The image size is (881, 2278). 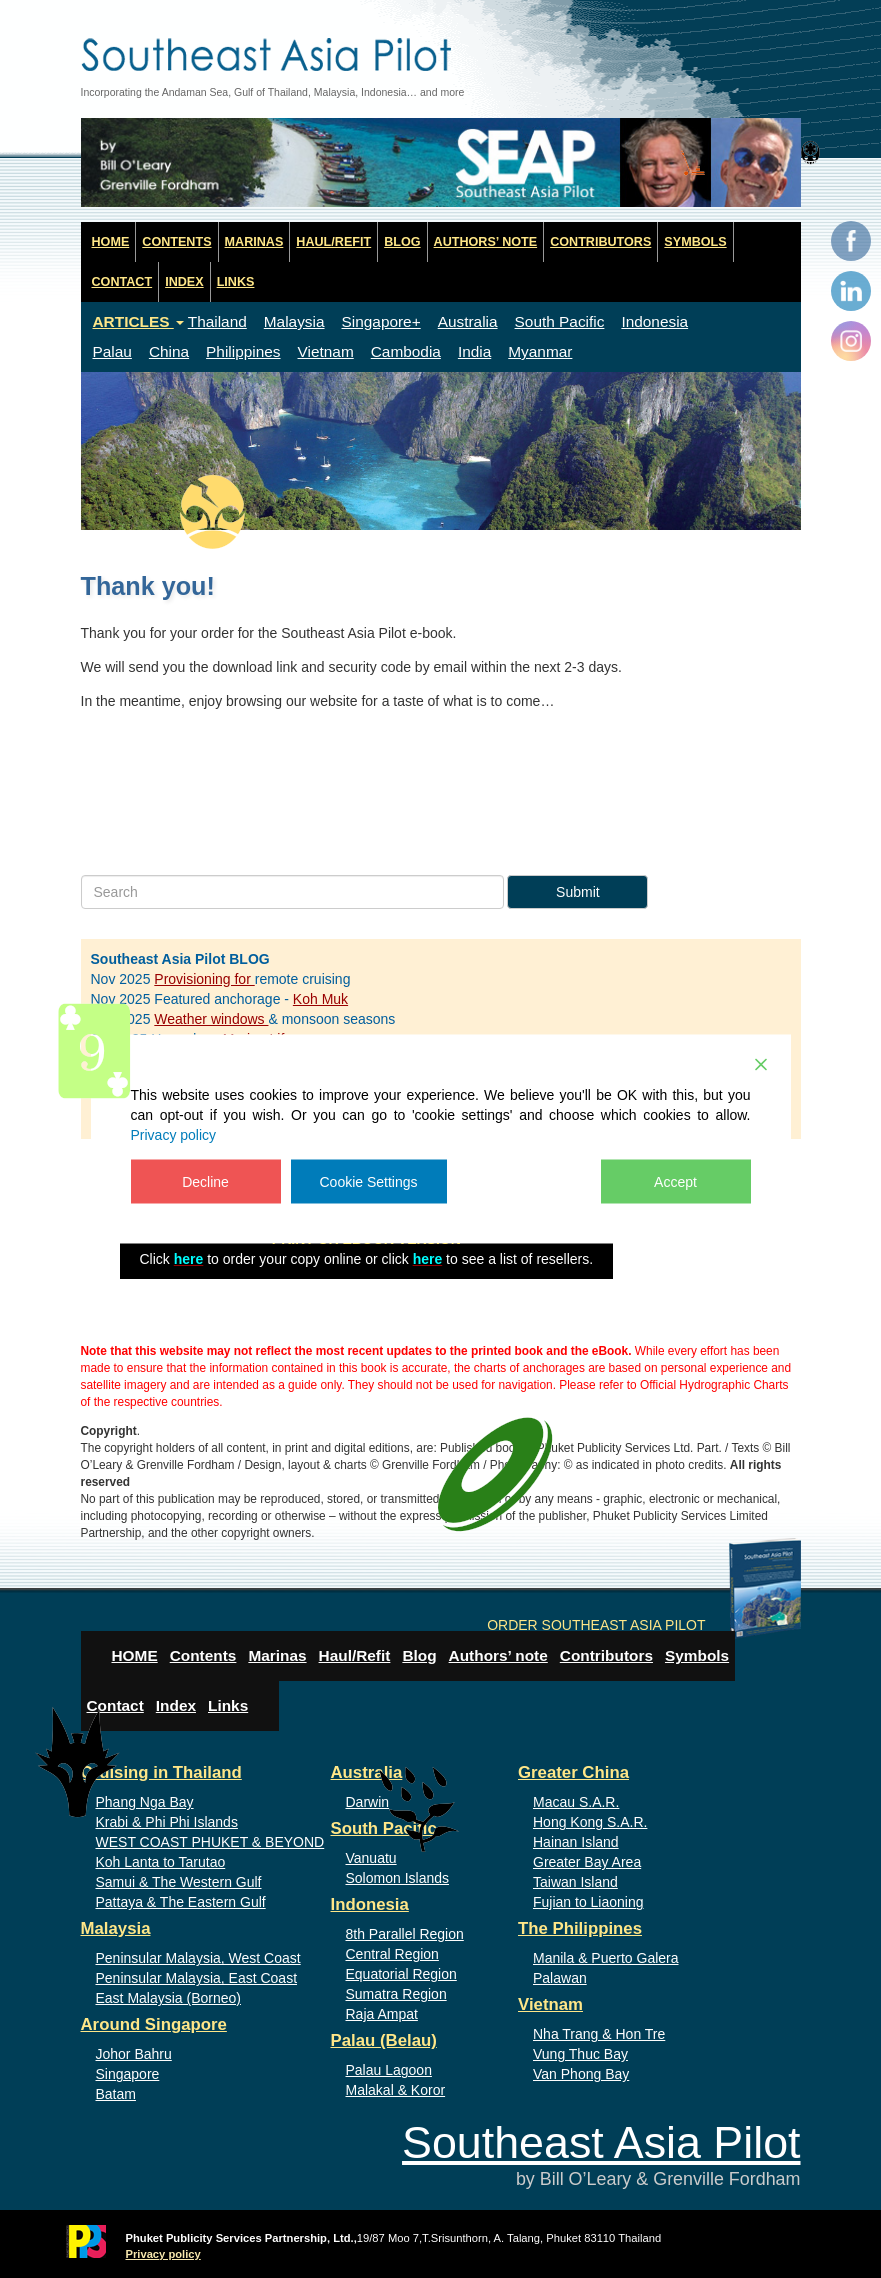 I want to click on select a broken or damaged mask item, so click(x=213, y=512).